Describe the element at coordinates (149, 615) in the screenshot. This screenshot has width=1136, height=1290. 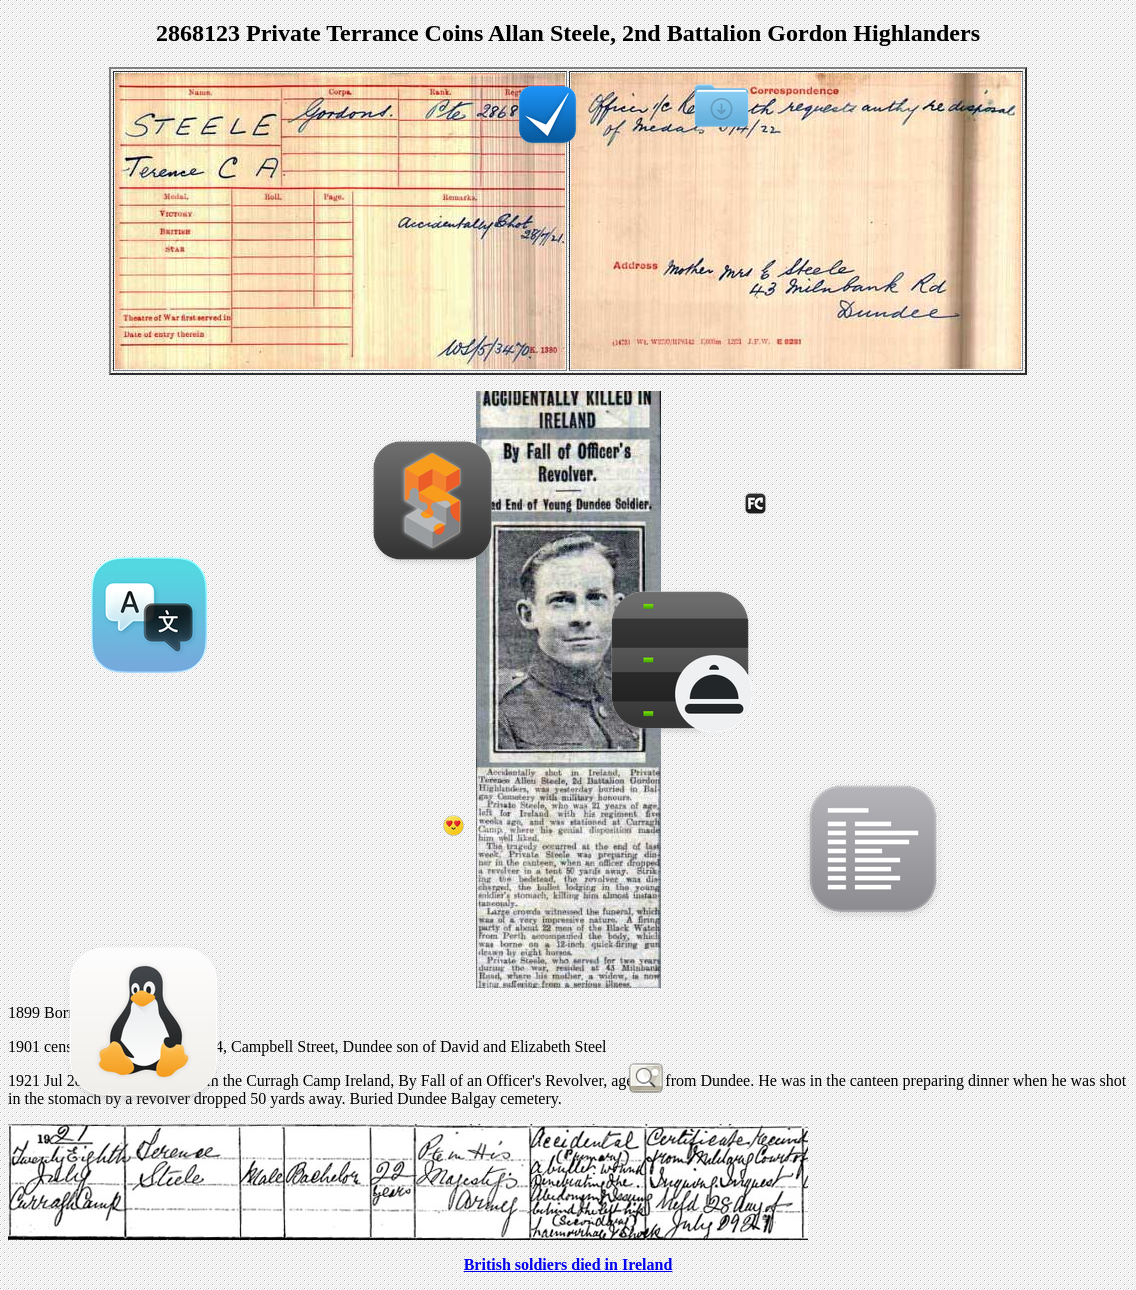
I see `open the translate app` at that location.